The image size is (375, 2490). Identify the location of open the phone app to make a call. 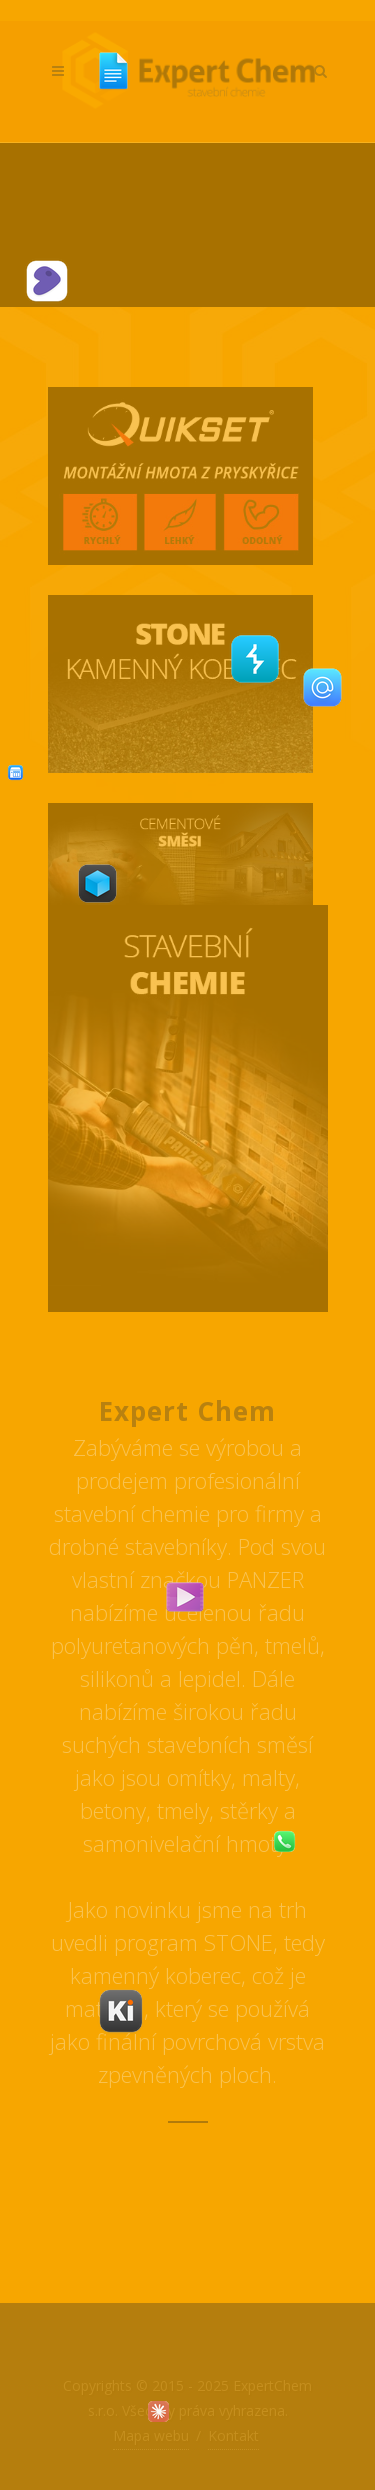
(284, 1841).